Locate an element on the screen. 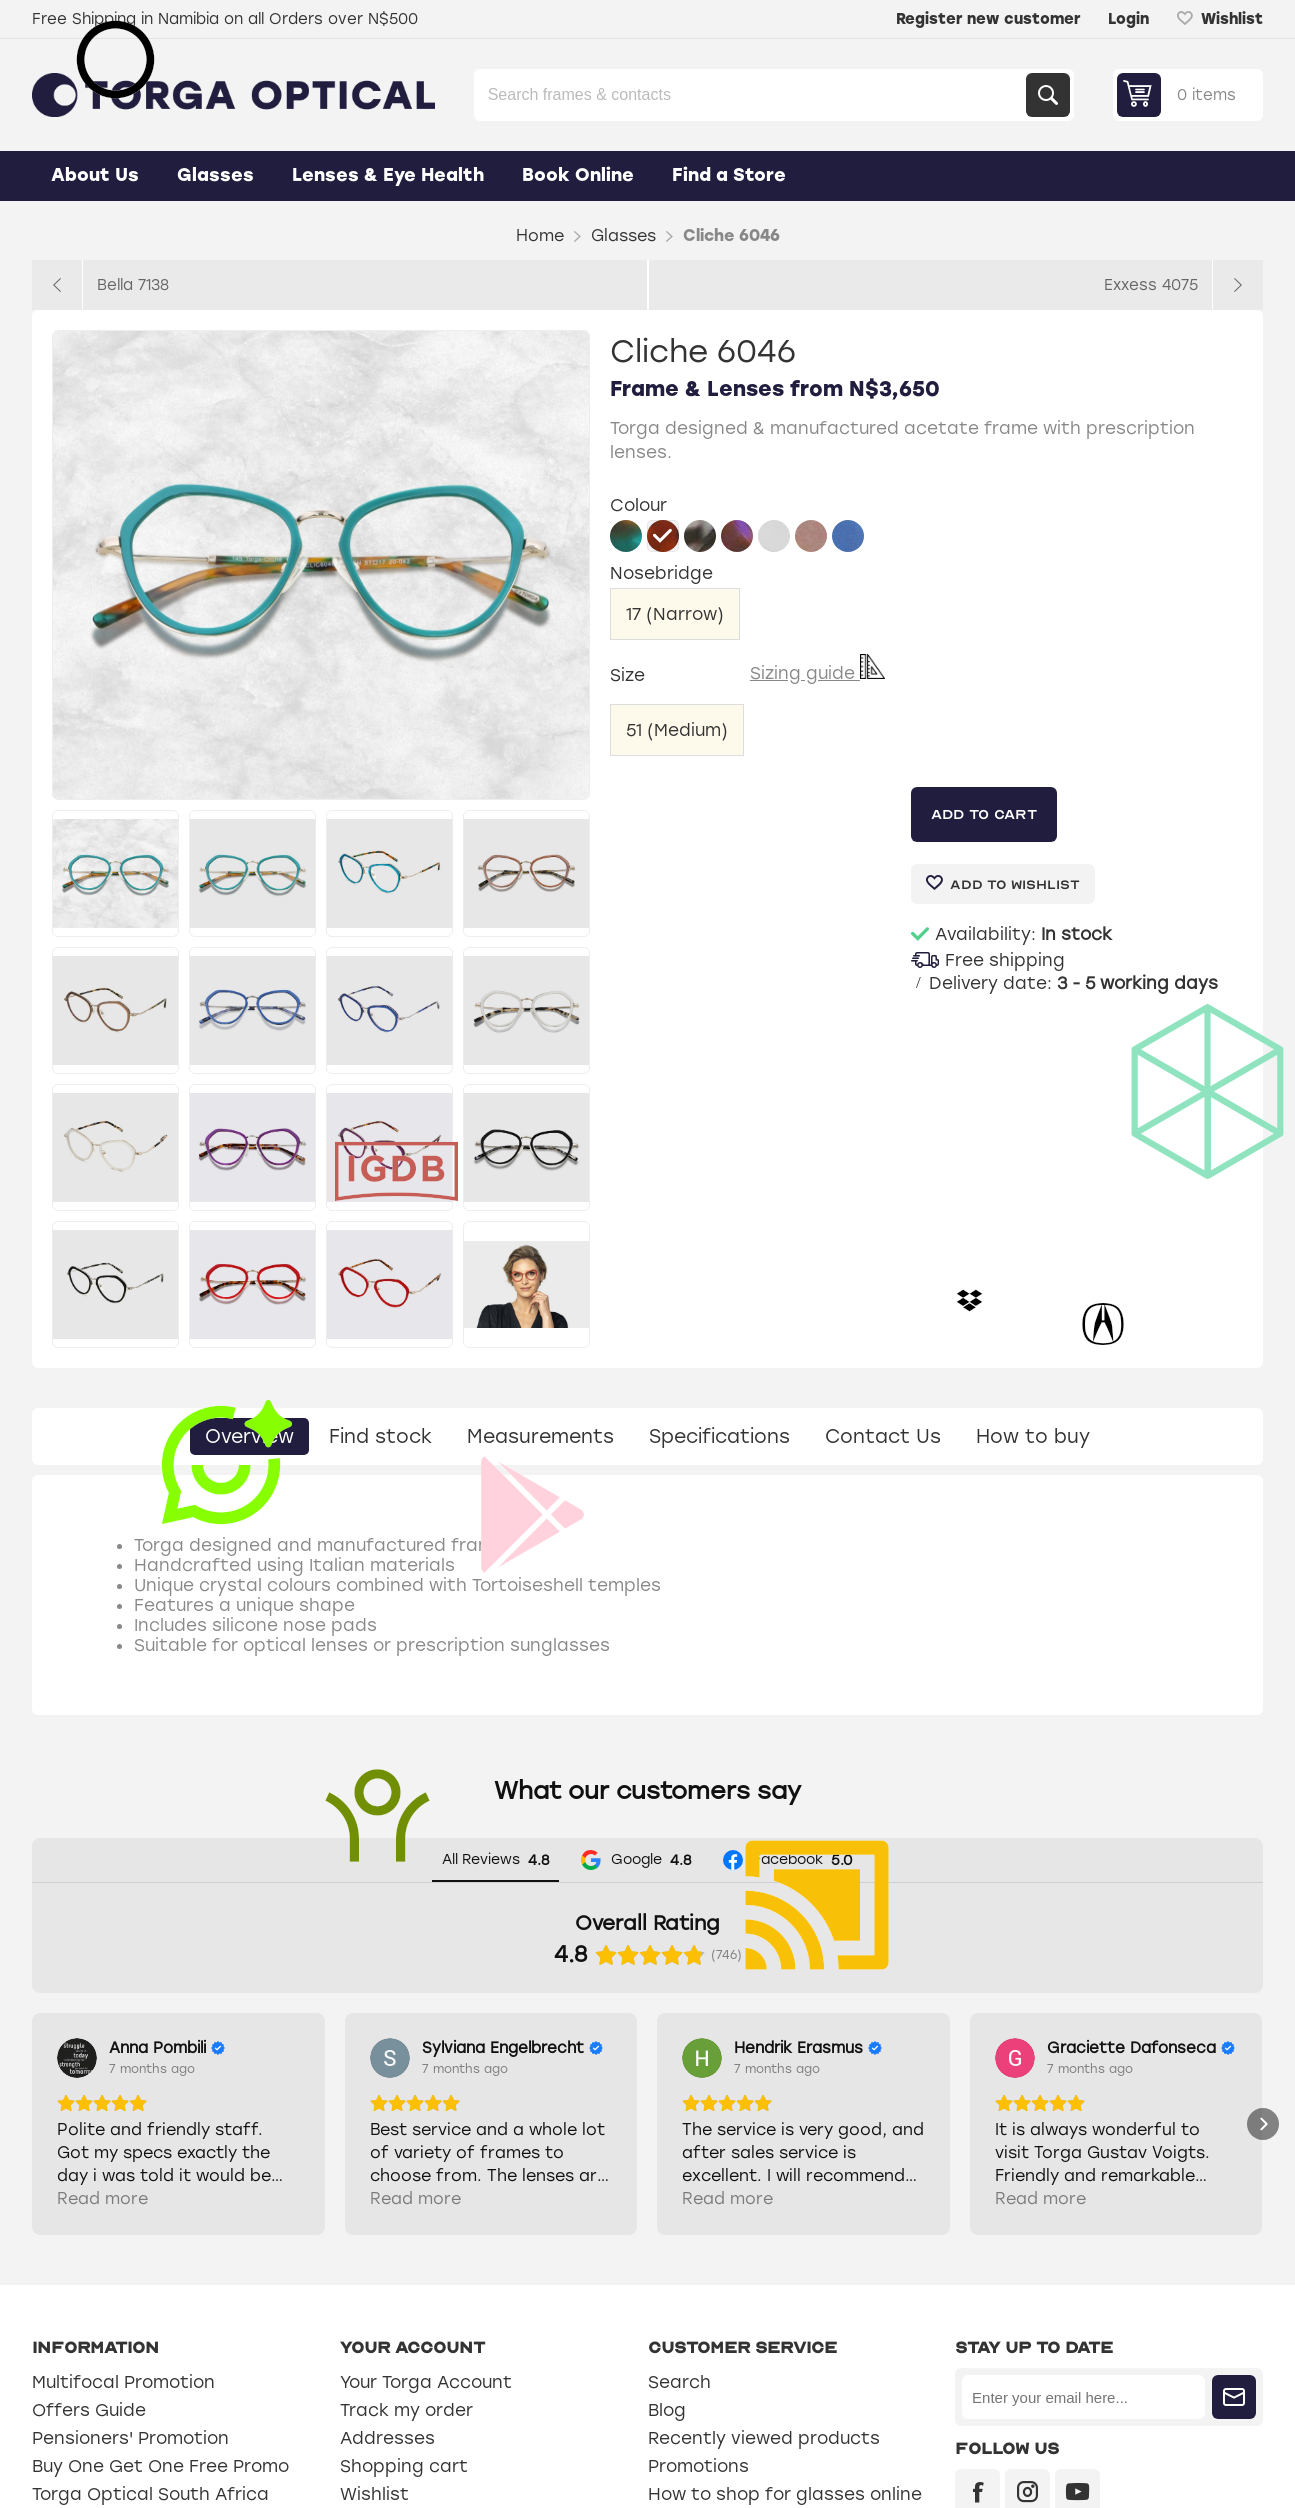  unselected checkbox or radio button option is located at coordinates (115, 59).